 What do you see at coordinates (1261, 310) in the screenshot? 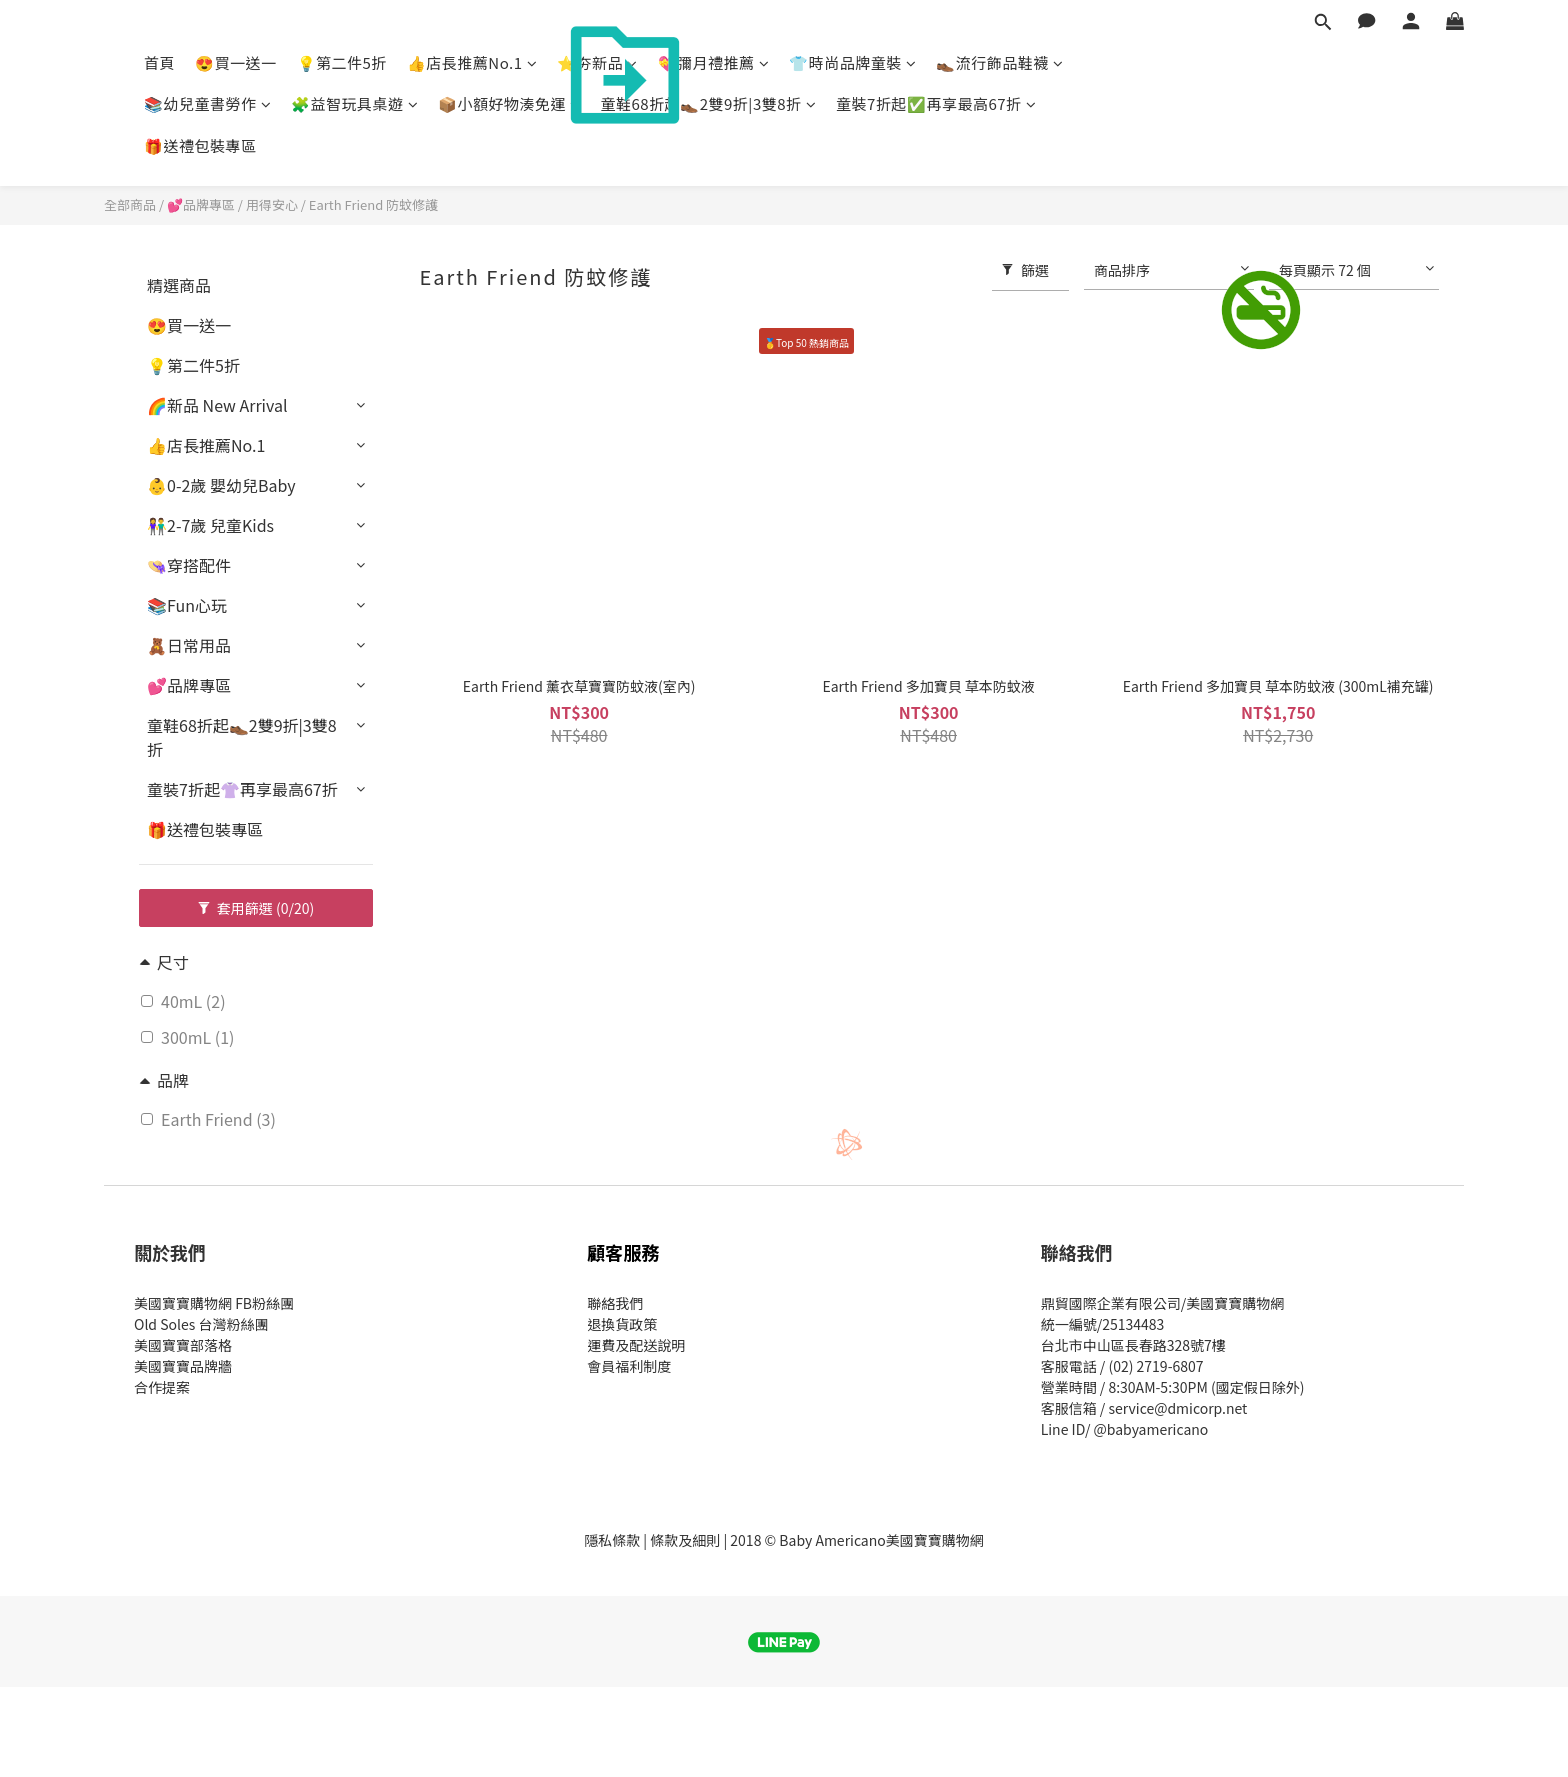
I see `indicates a no smoking zone or area` at bounding box center [1261, 310].